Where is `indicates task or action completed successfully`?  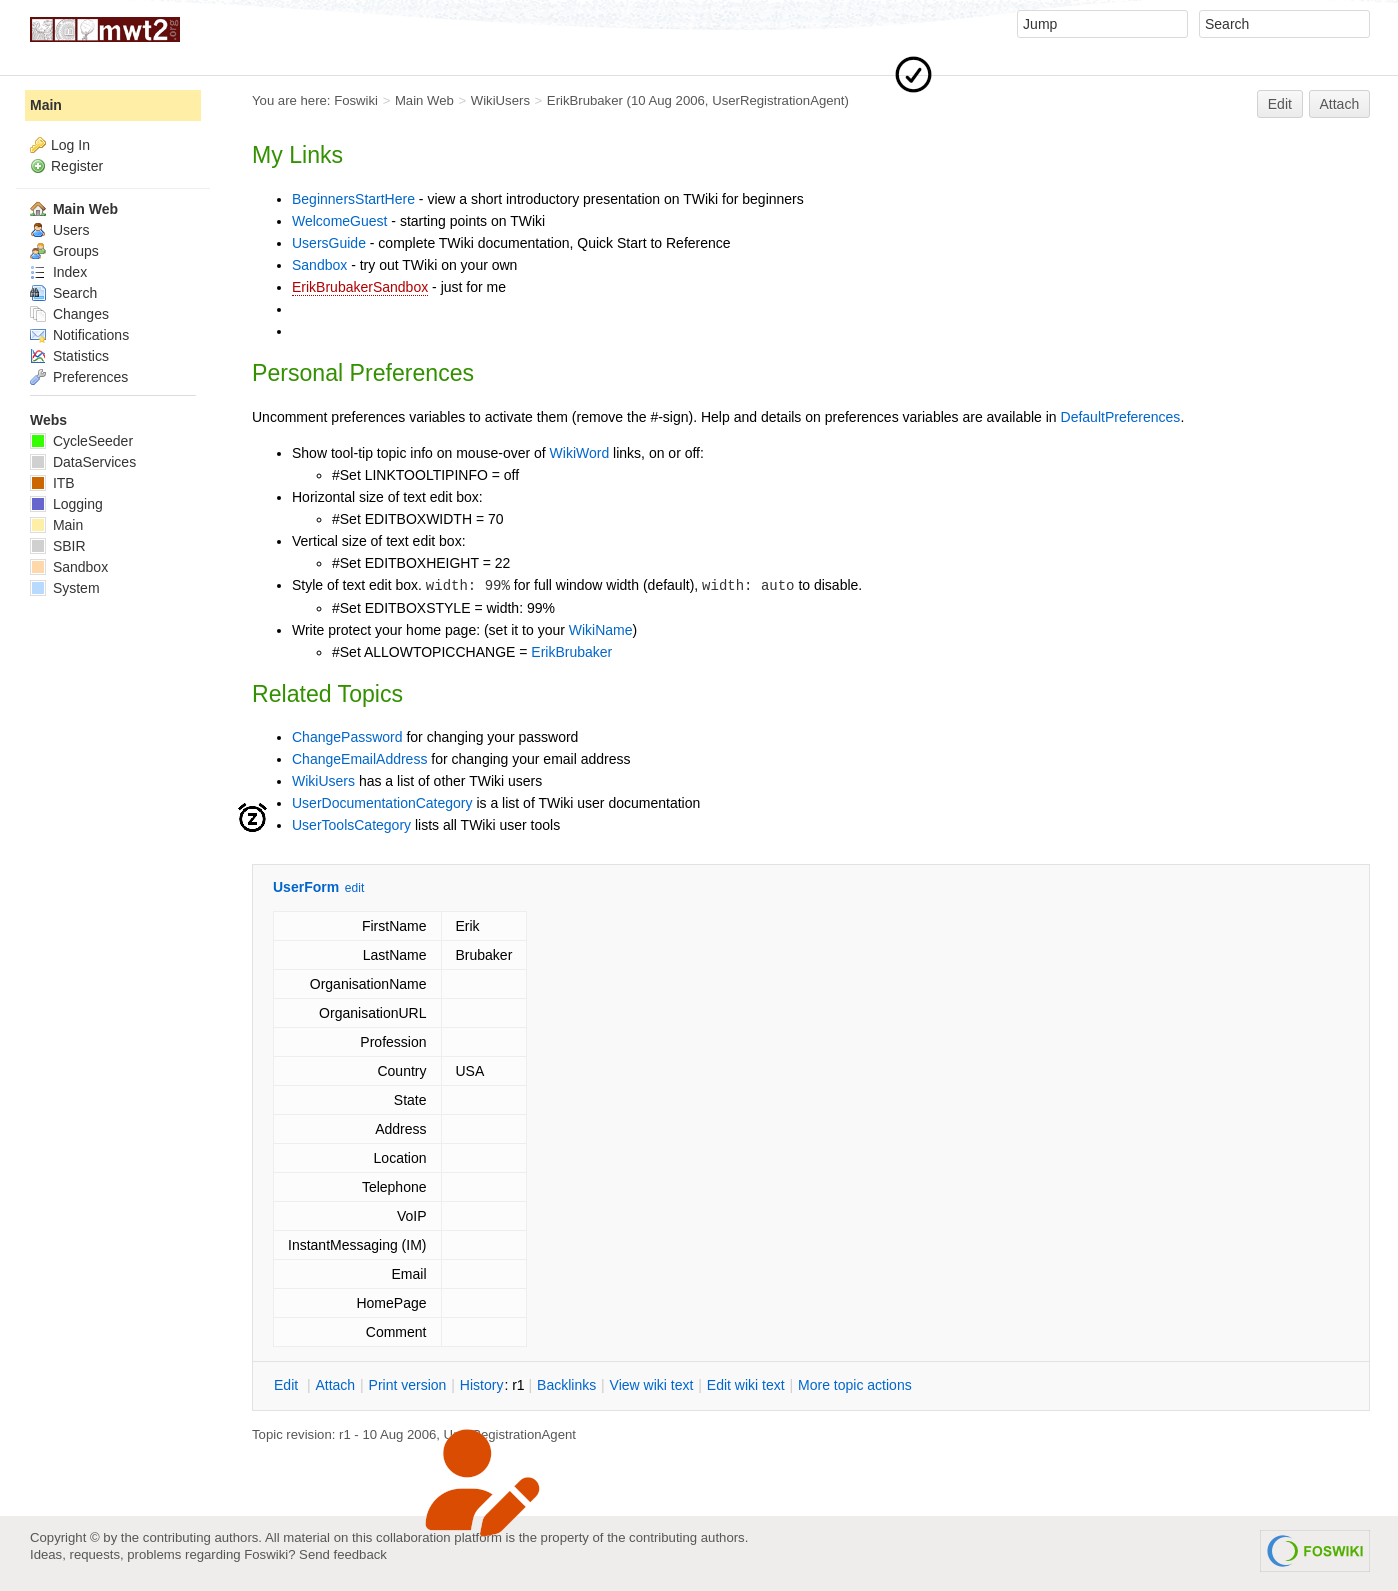 indicates task or action completed successfully is located at coordinates (913, 74).